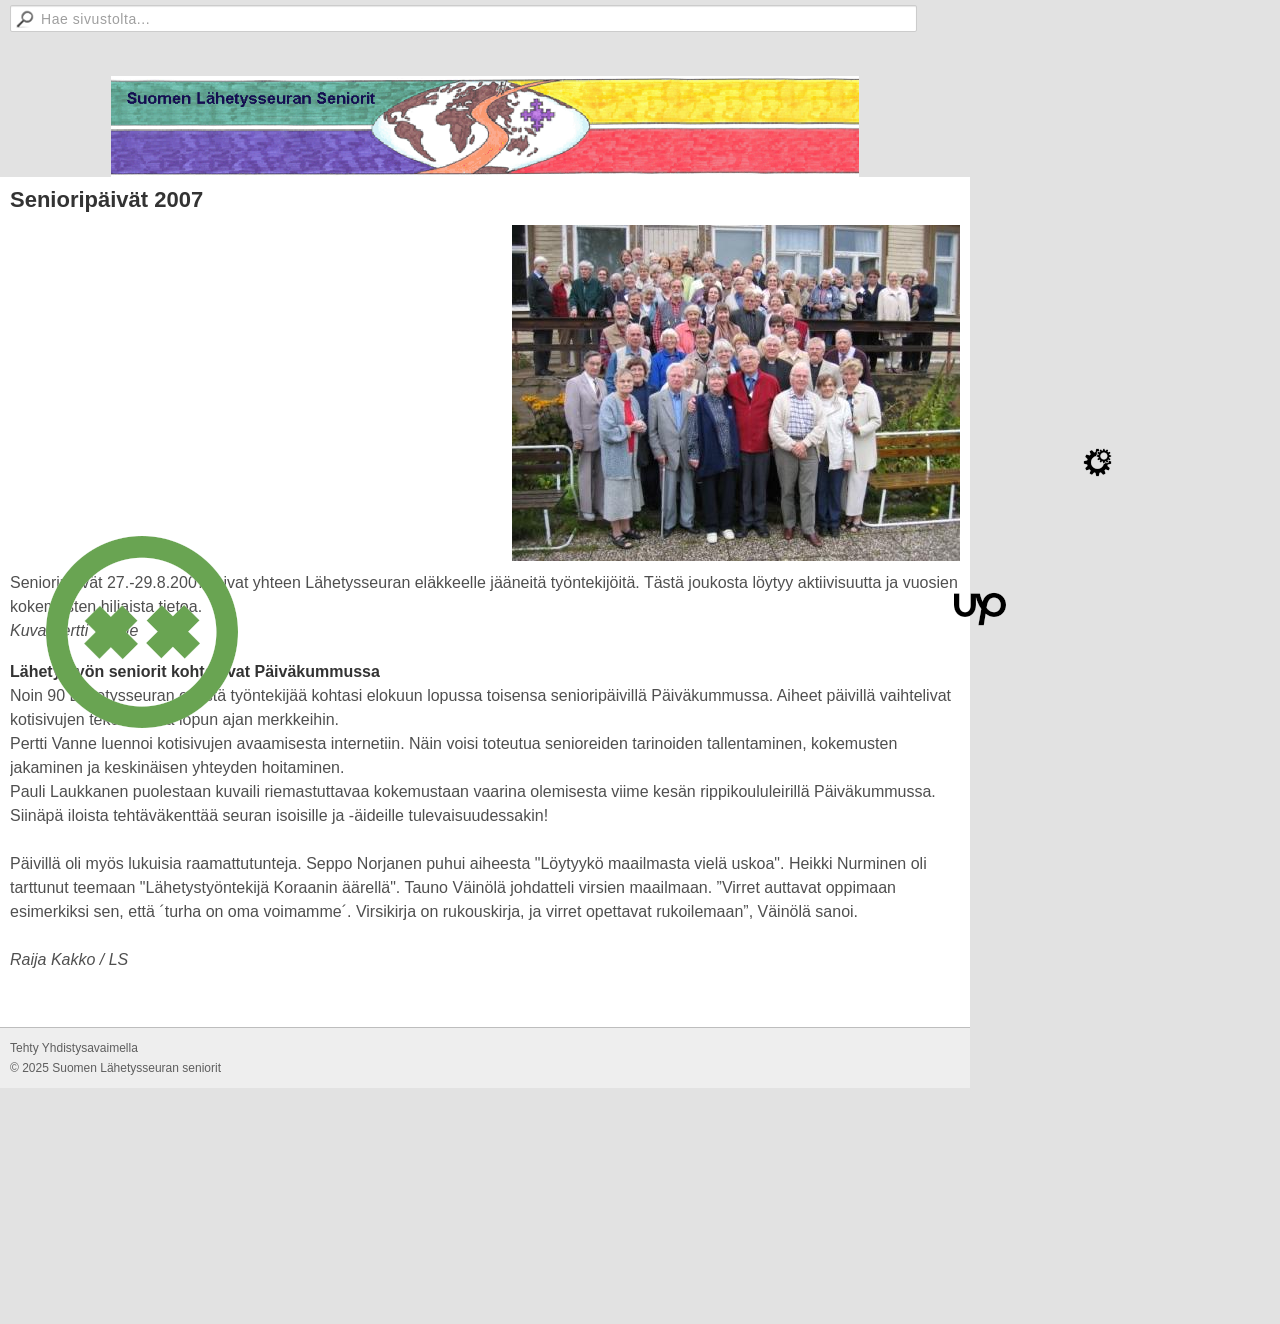 This screenshot has width=1280, height=1324. What do you see at coordinates (980, 609) in the screenshot?
I see `upwork logo - access freelance marketplace` at bounding box center [980, 609].